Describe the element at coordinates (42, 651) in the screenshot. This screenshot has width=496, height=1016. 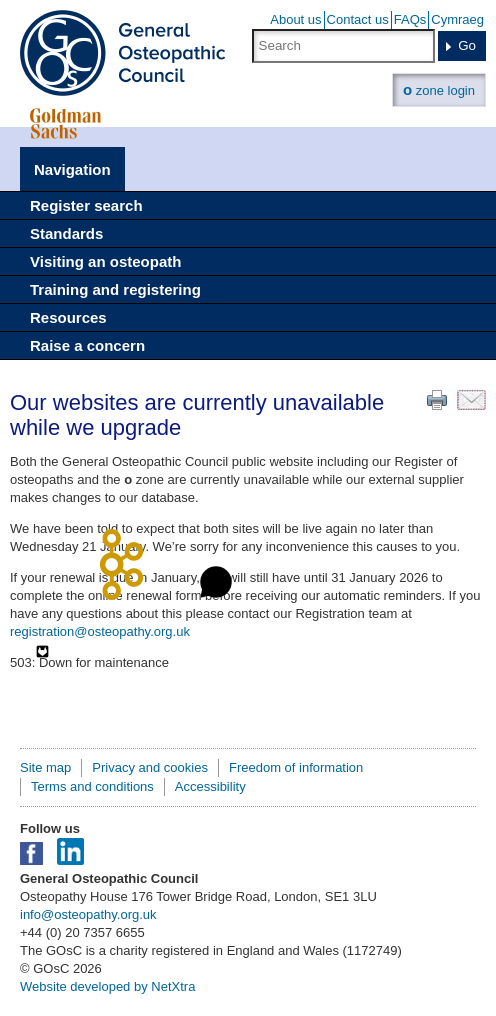
I see `open GitLab repository` at that location.